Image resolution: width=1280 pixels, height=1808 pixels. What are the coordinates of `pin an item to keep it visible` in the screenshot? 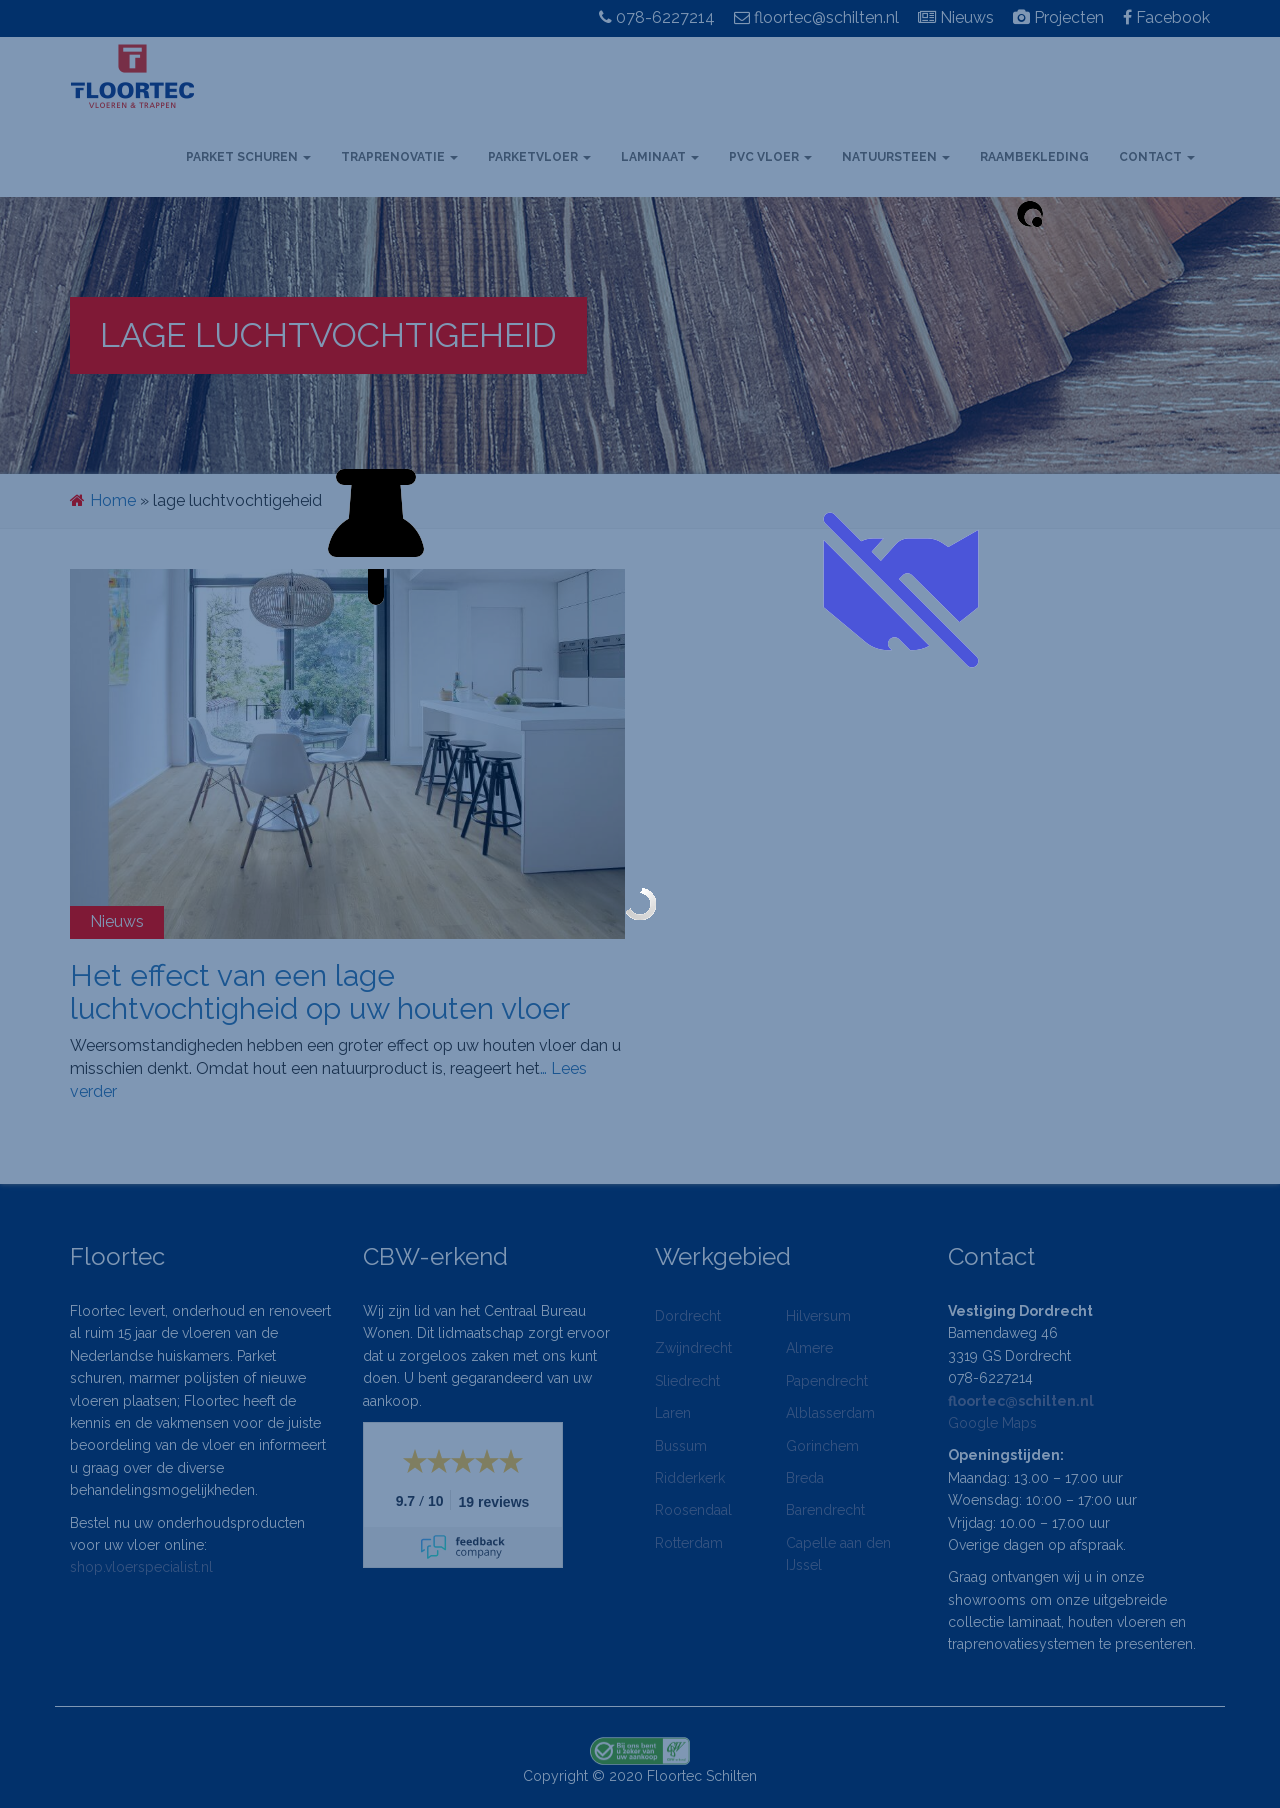 It's located at (376, 533).